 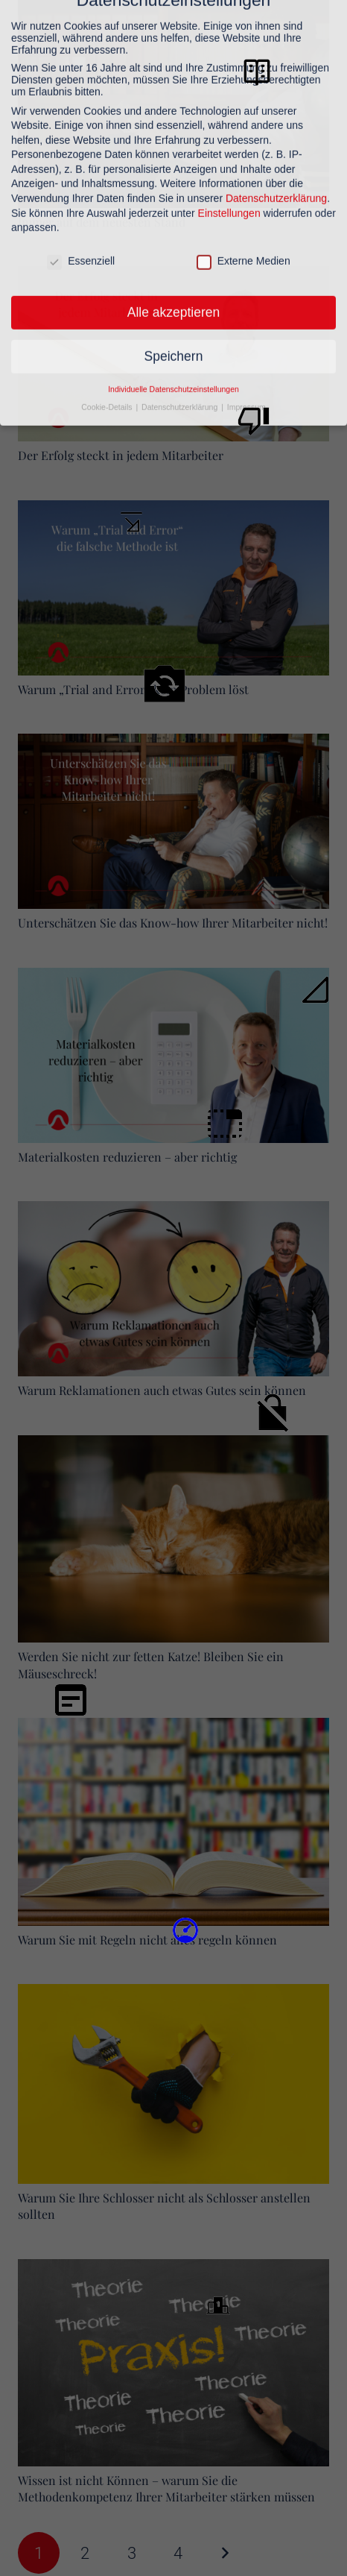 I want to click on indicates no cellular signal or network connection, so click(x=314, y=989).